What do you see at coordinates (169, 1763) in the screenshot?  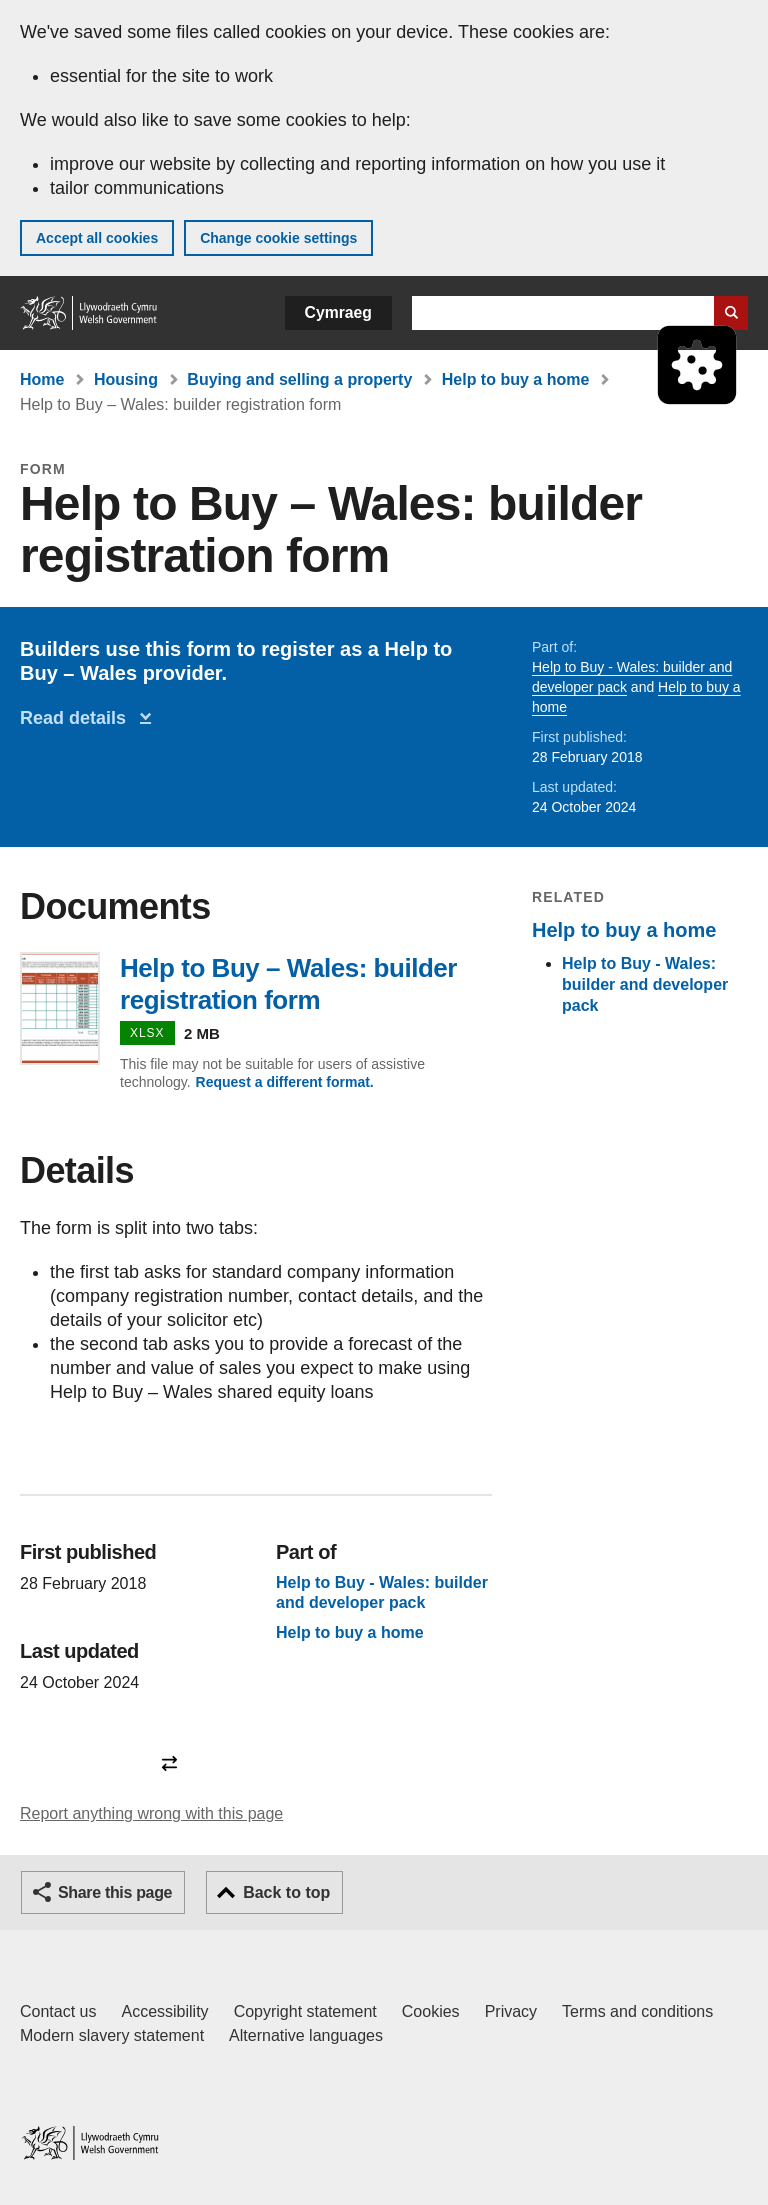 I see `swap or exchange items` at bounding box center [169, 1763].